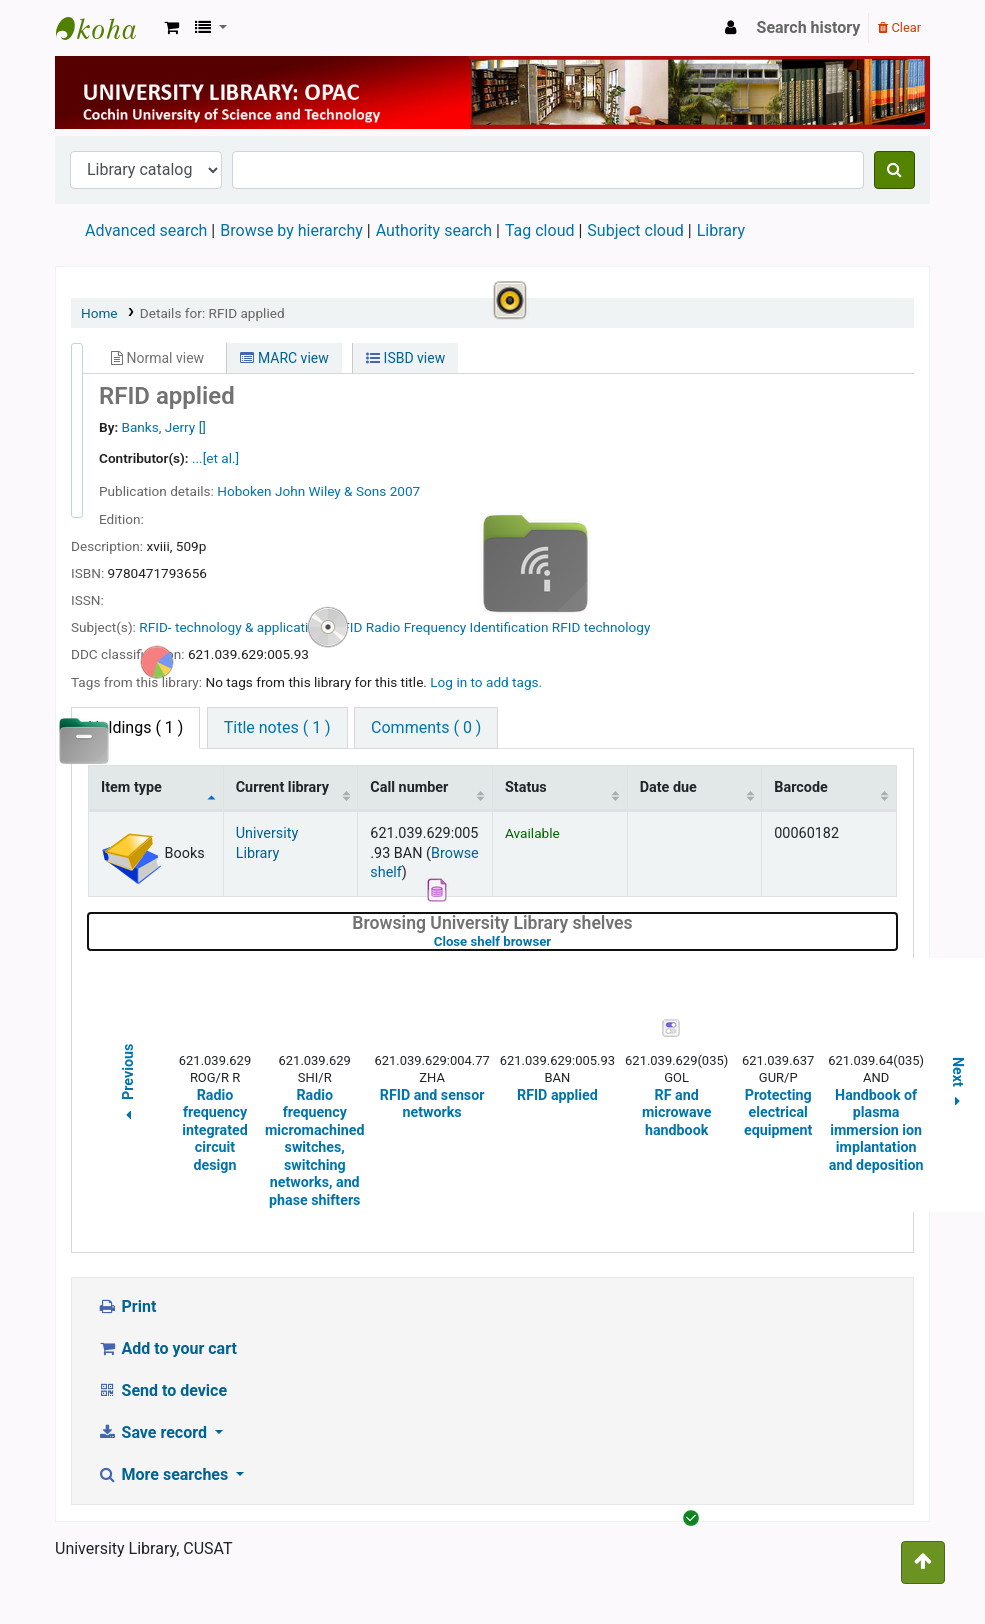 This screenshot has width=985, height=1624. What do you see at coordinates (510, 300) in the screenshot?
I see `open rhythmbox music player` at bounding box center [510, 300].